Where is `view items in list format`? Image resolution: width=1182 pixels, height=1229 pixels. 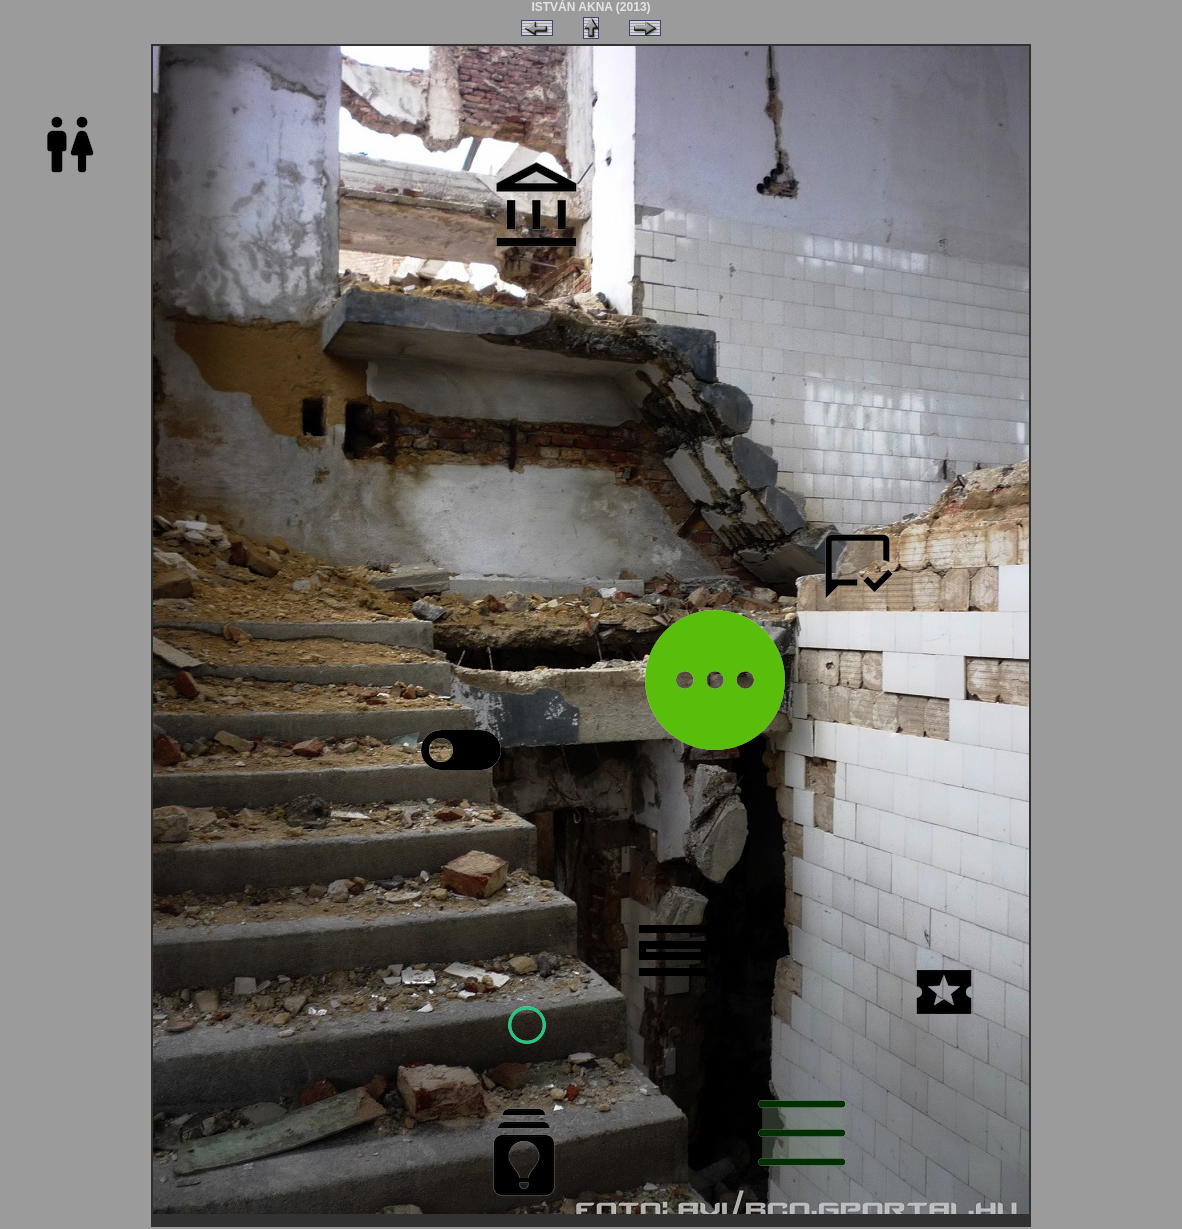
view items in list format is located at coordinates (802, 1133).